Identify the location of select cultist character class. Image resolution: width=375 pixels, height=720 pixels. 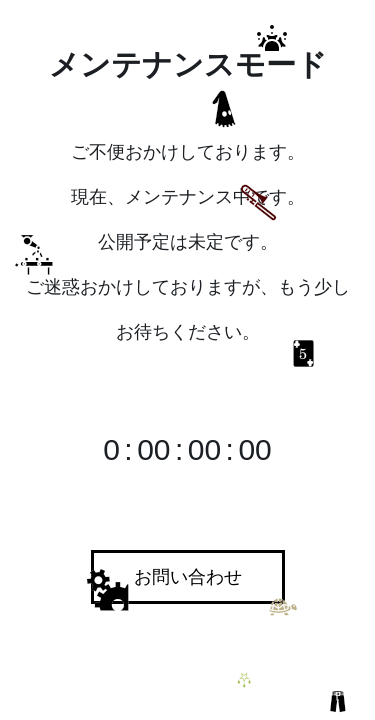
(224, 109).